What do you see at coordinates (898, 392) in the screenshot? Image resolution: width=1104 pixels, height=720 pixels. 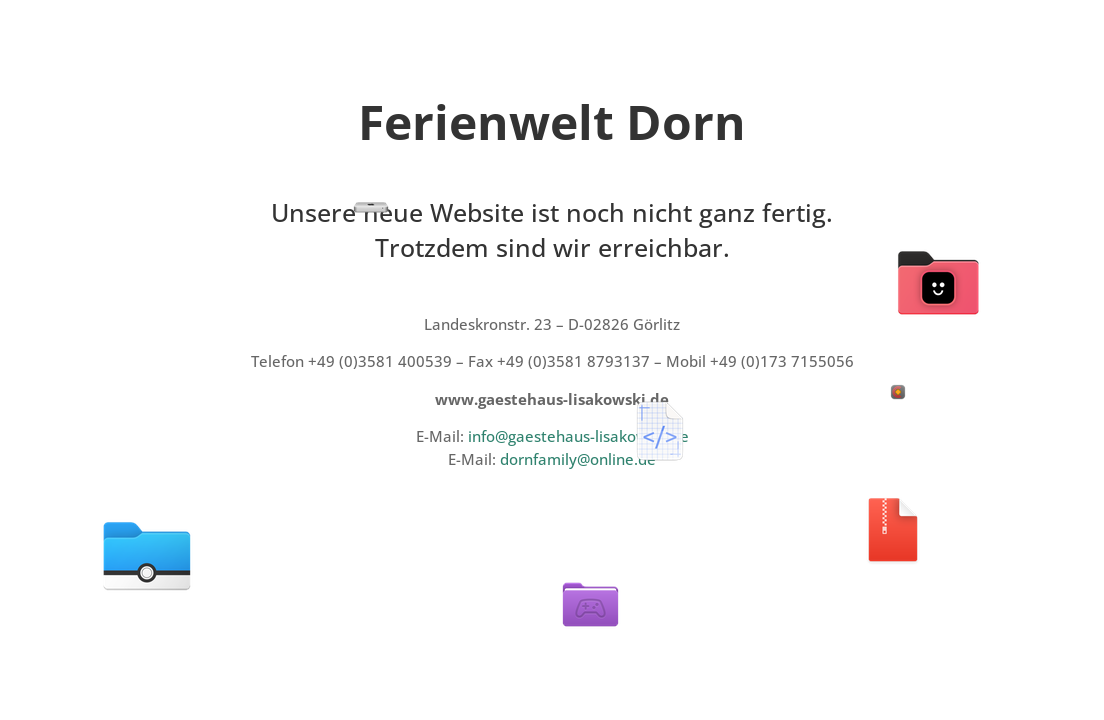 I see `launch OpenRA Command & Conquer game` at bounding box center [898, 392].